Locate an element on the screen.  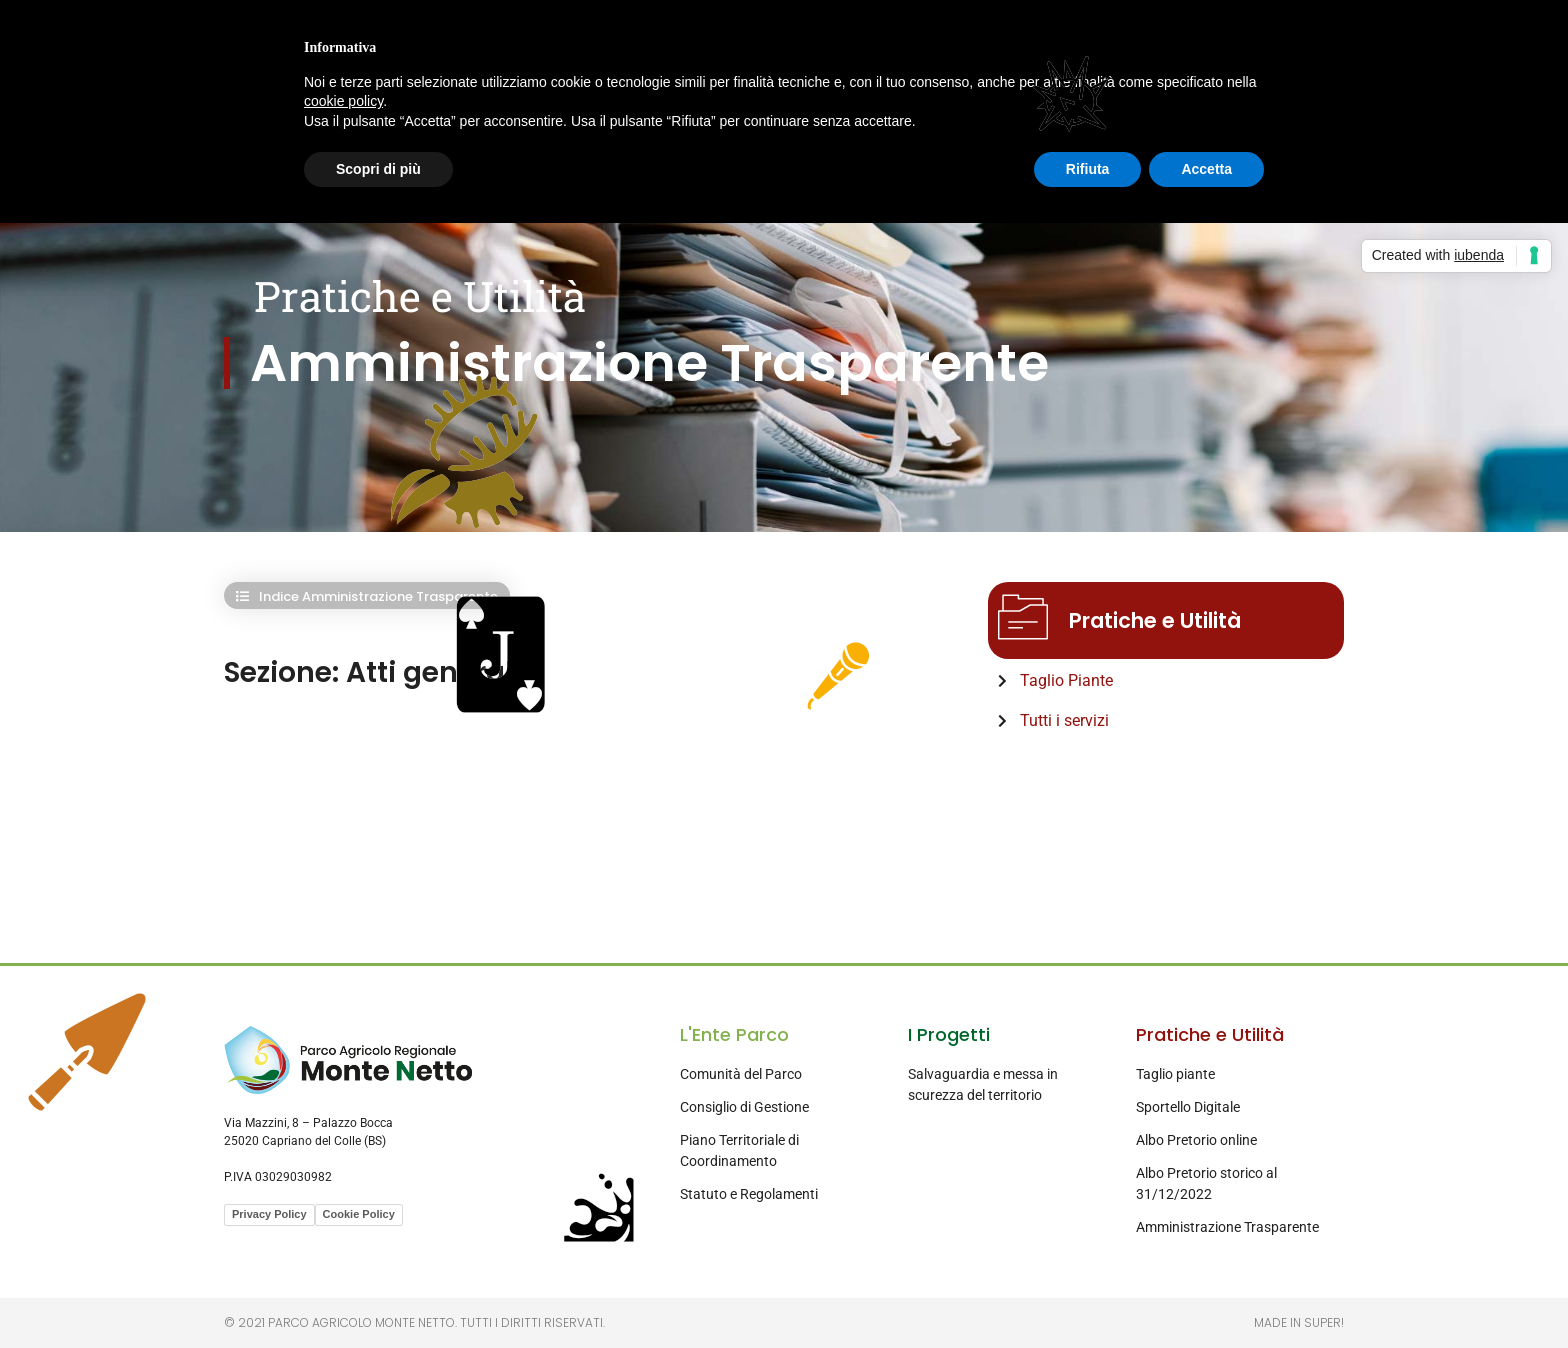
indicates liquid or slime-type item in game inventory is located at coordinates (599, 1207).